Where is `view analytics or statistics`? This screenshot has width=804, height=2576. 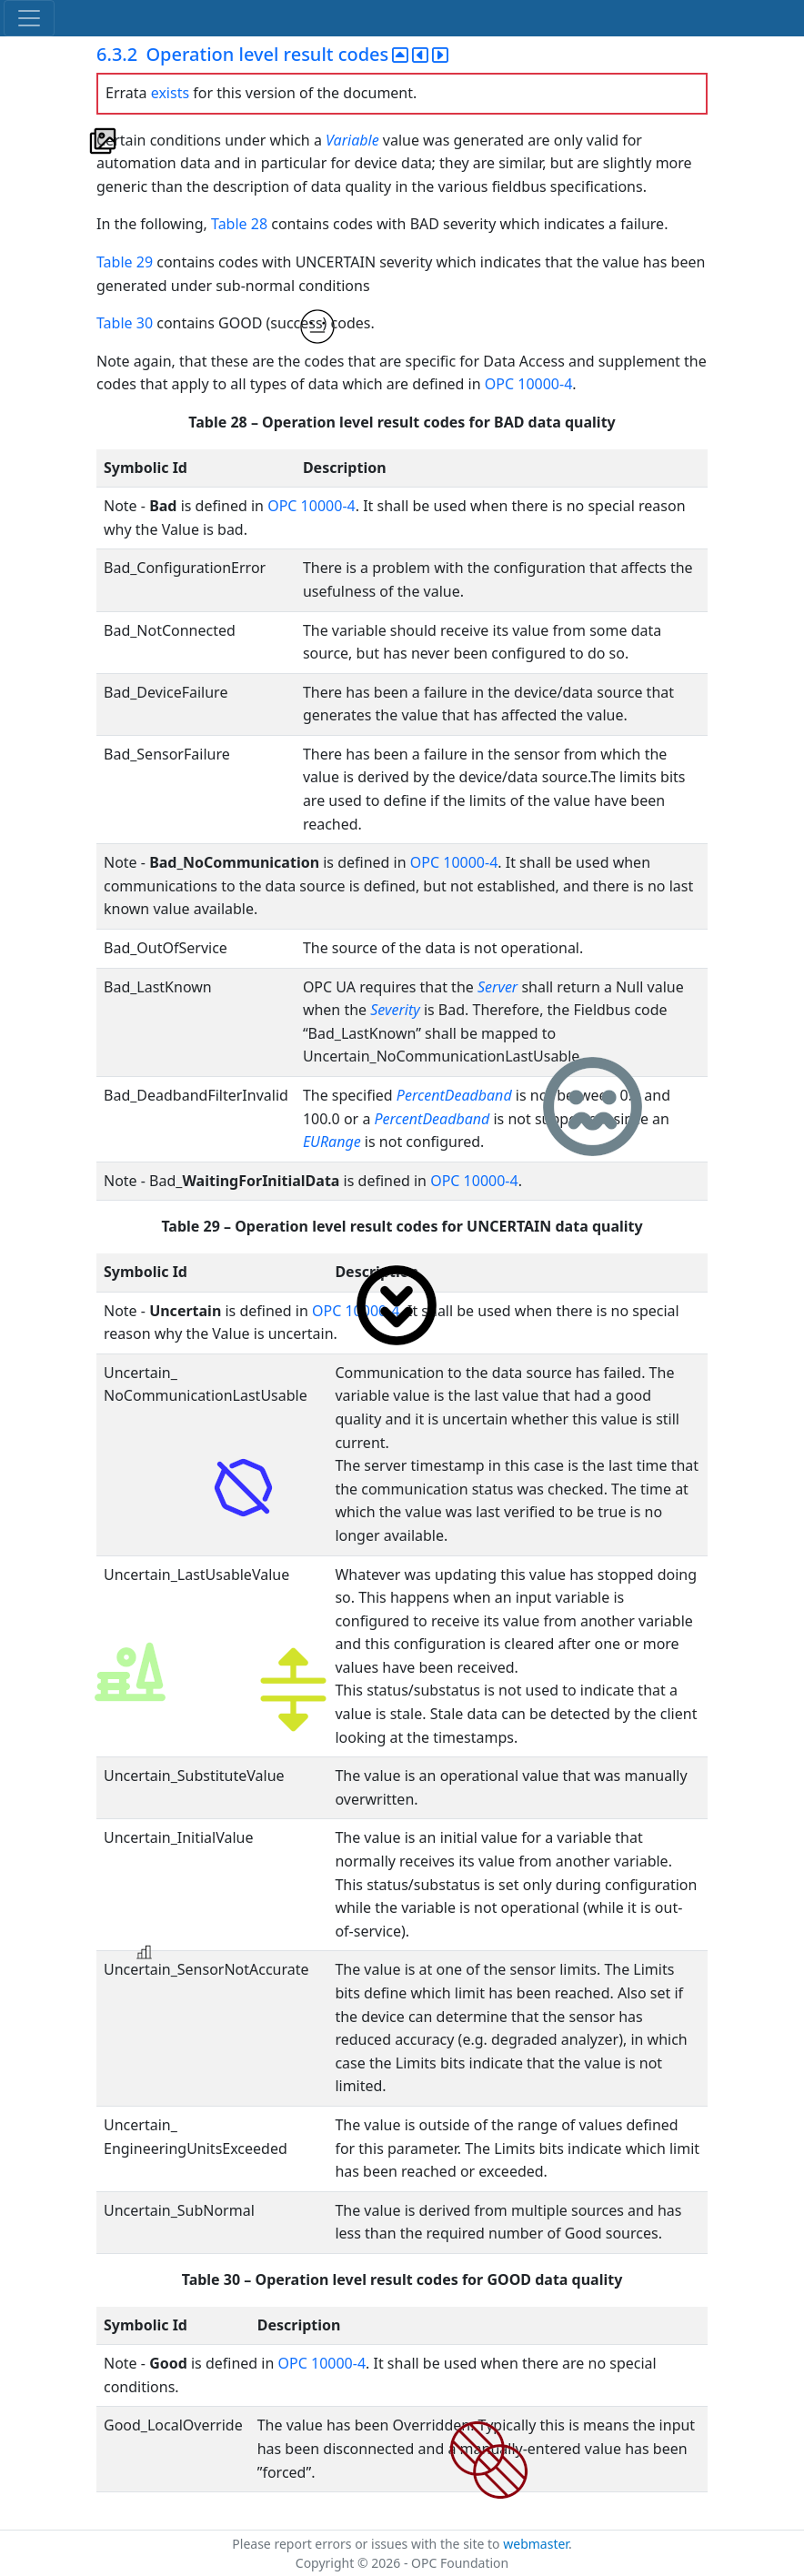
view analytics or statistics is located at coordinates (144, 1952).